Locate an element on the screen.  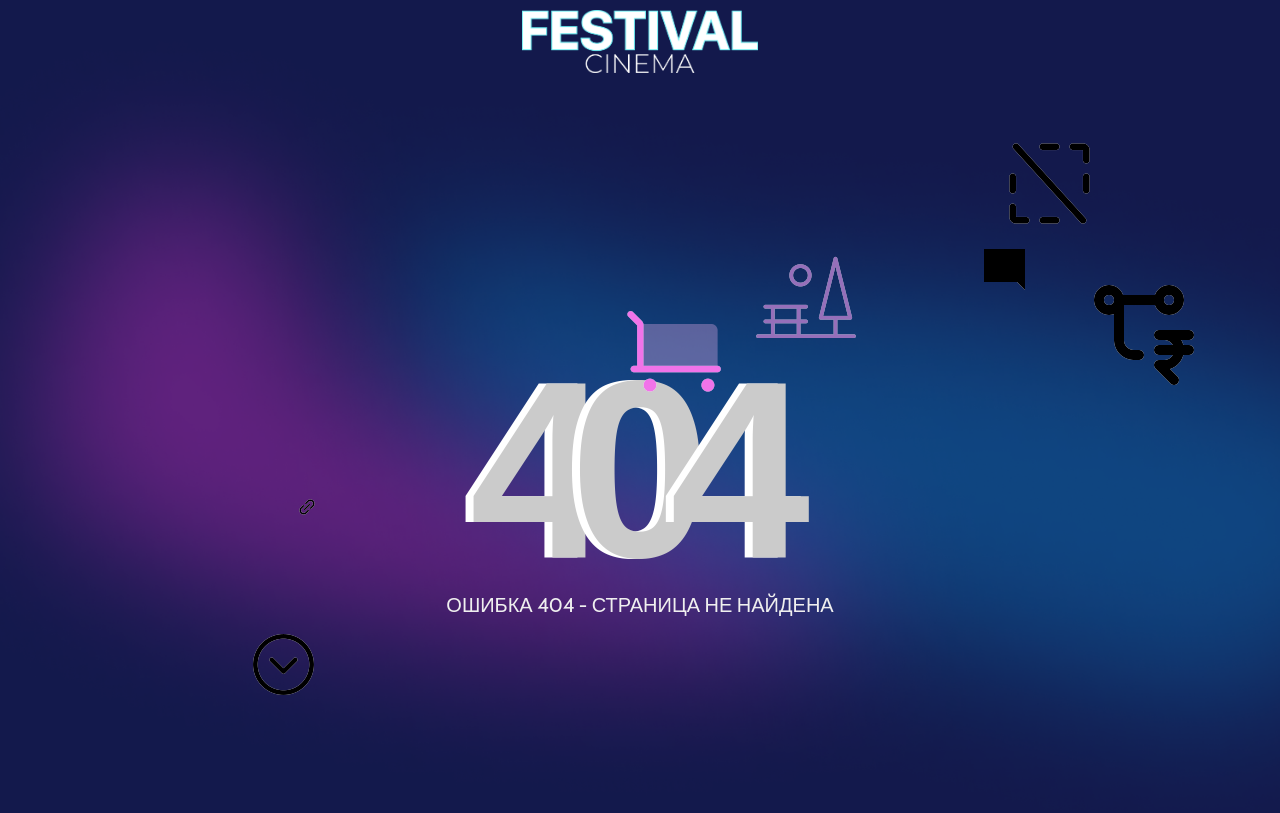
view your shopping cart is located at coordinates (672, 346).